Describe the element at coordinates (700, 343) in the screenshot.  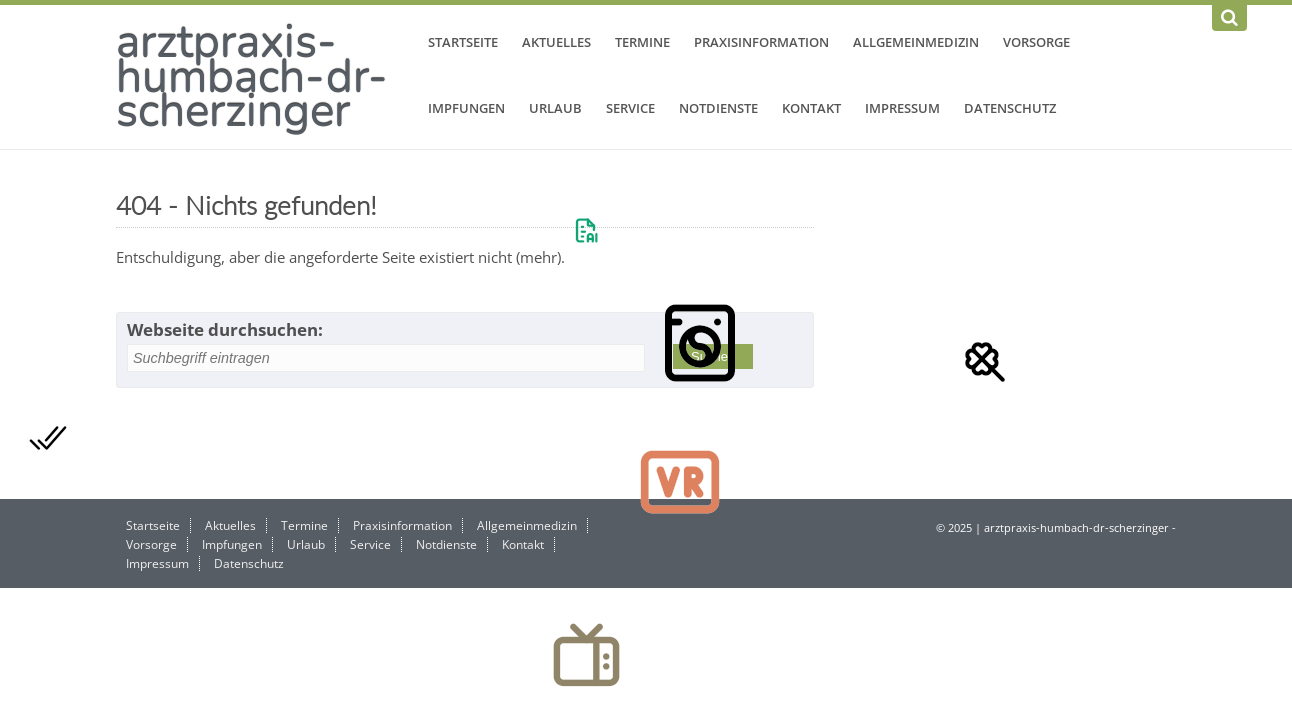
I see `access laundry or appliance settings` at that location.